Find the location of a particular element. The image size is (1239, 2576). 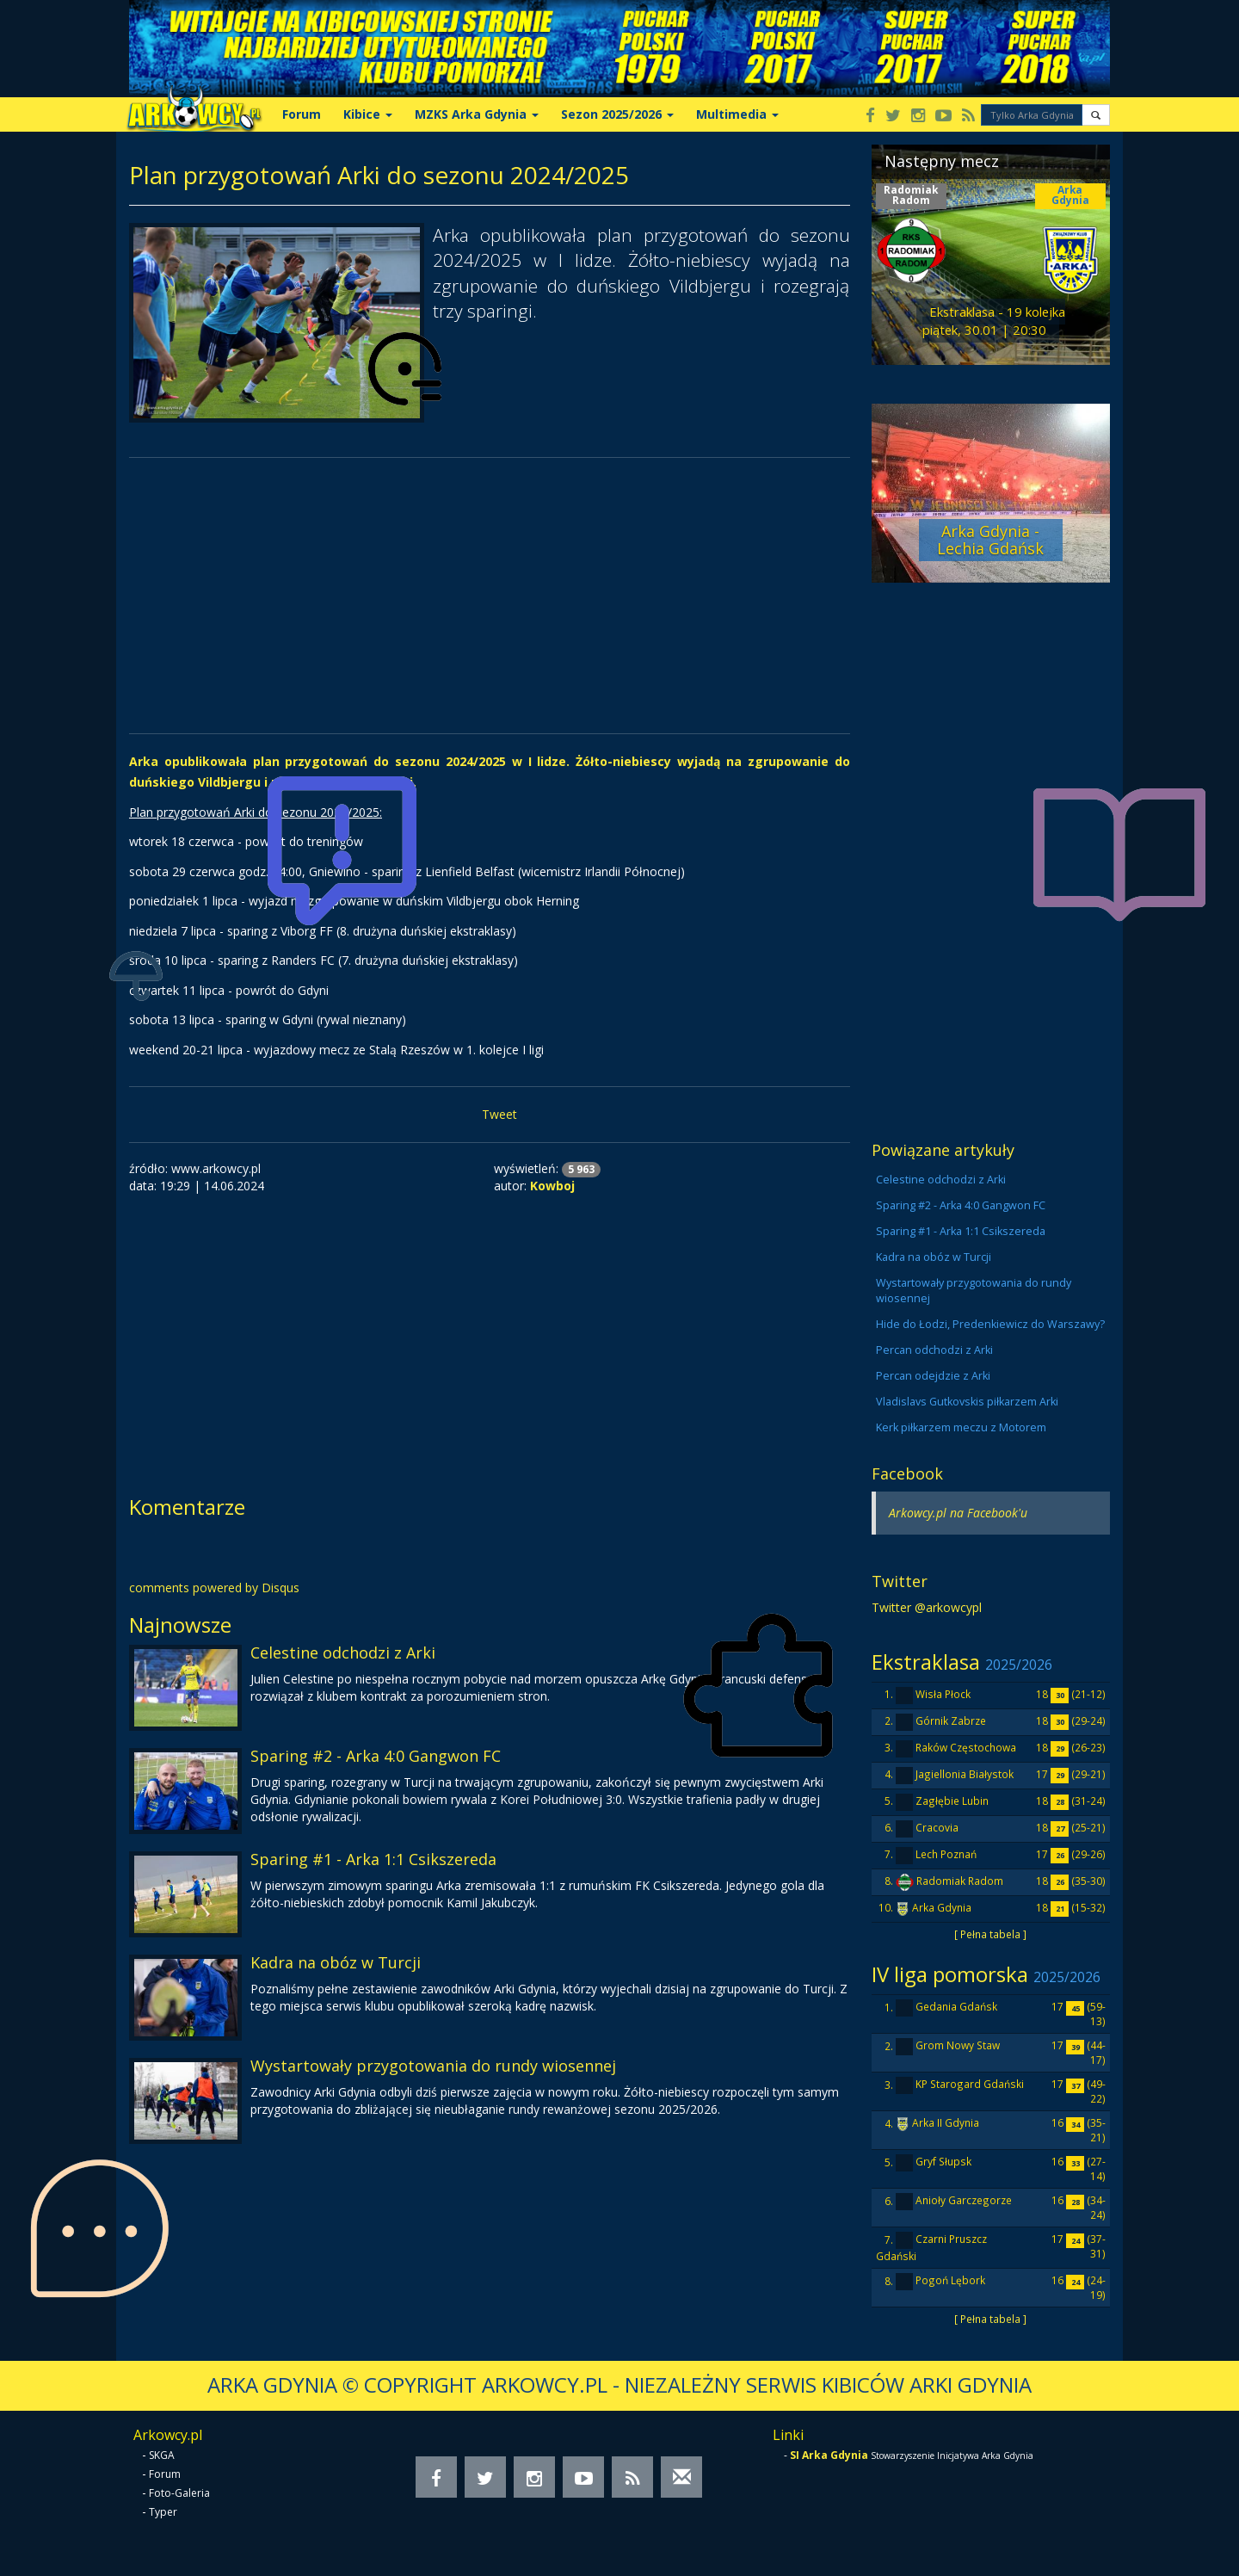

view issue tracking timeline is located at coordinates (404, 368).